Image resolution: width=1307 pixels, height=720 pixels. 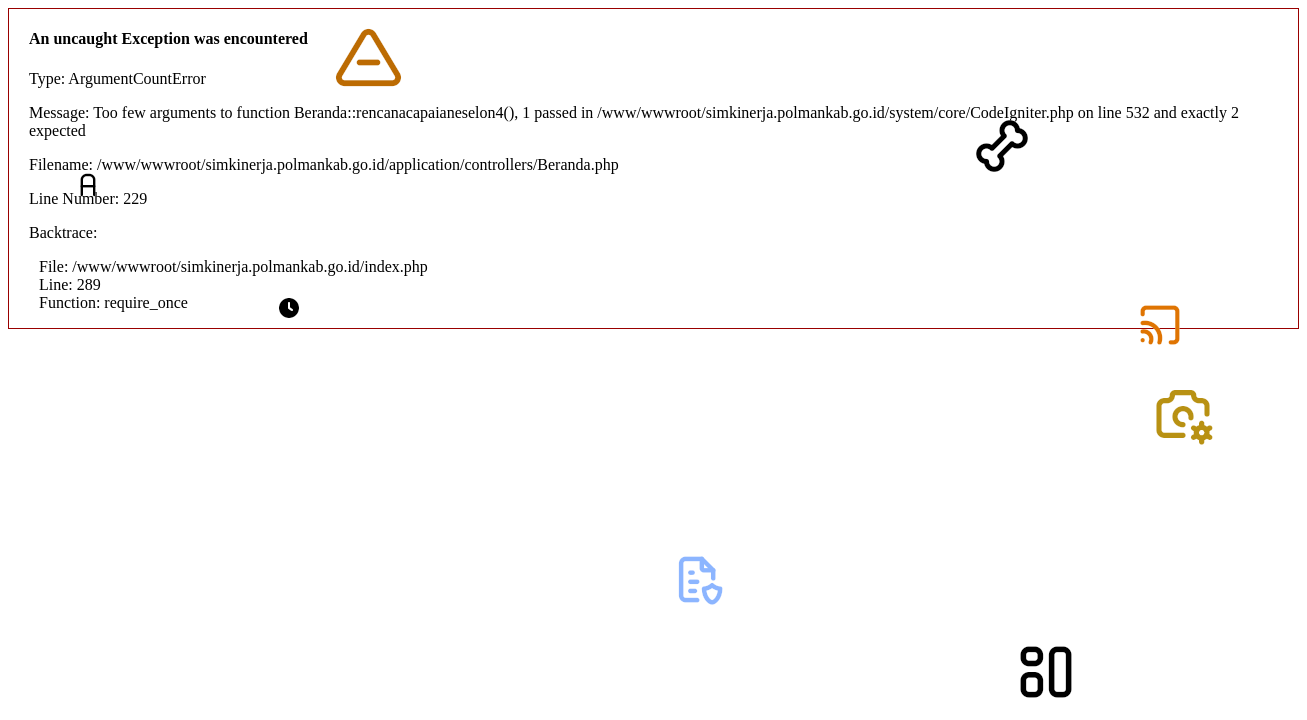 I want to click on adjust camera settings, so click(x=1183, y=414).